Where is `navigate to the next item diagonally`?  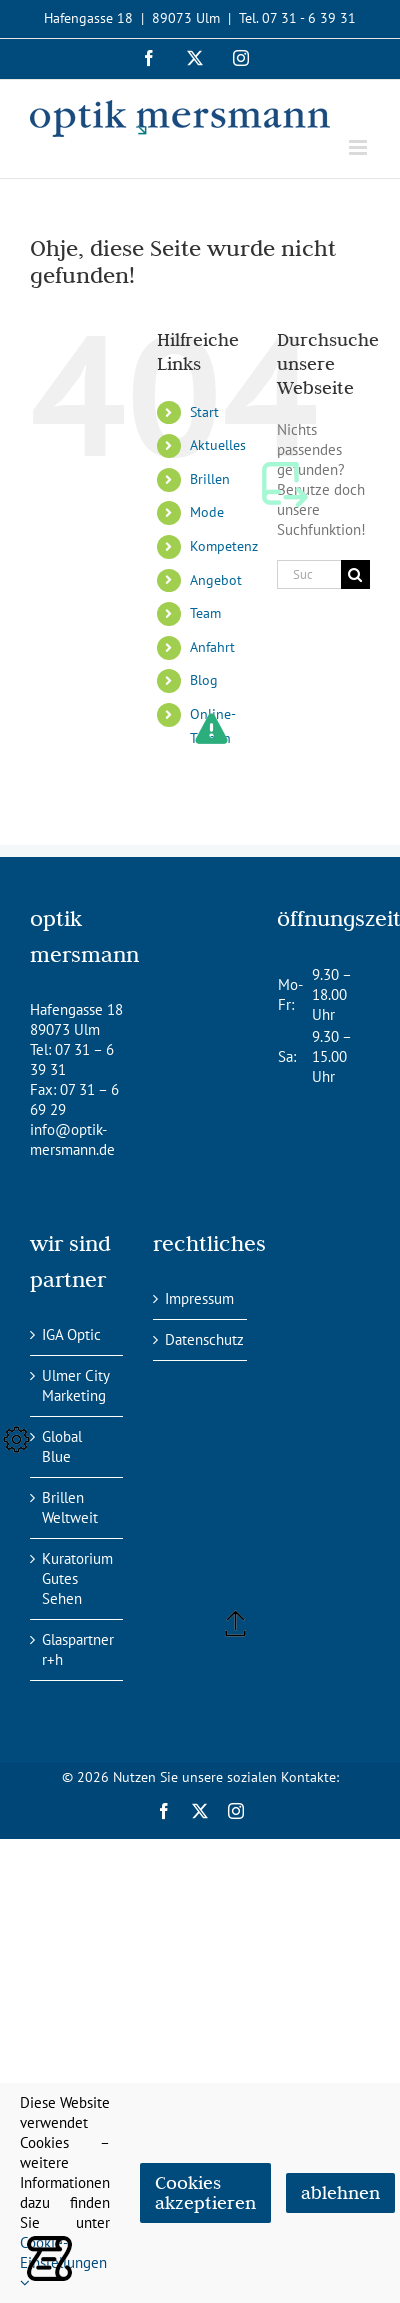
navigate to the next item diagonally is located at coordinates (142, 130).